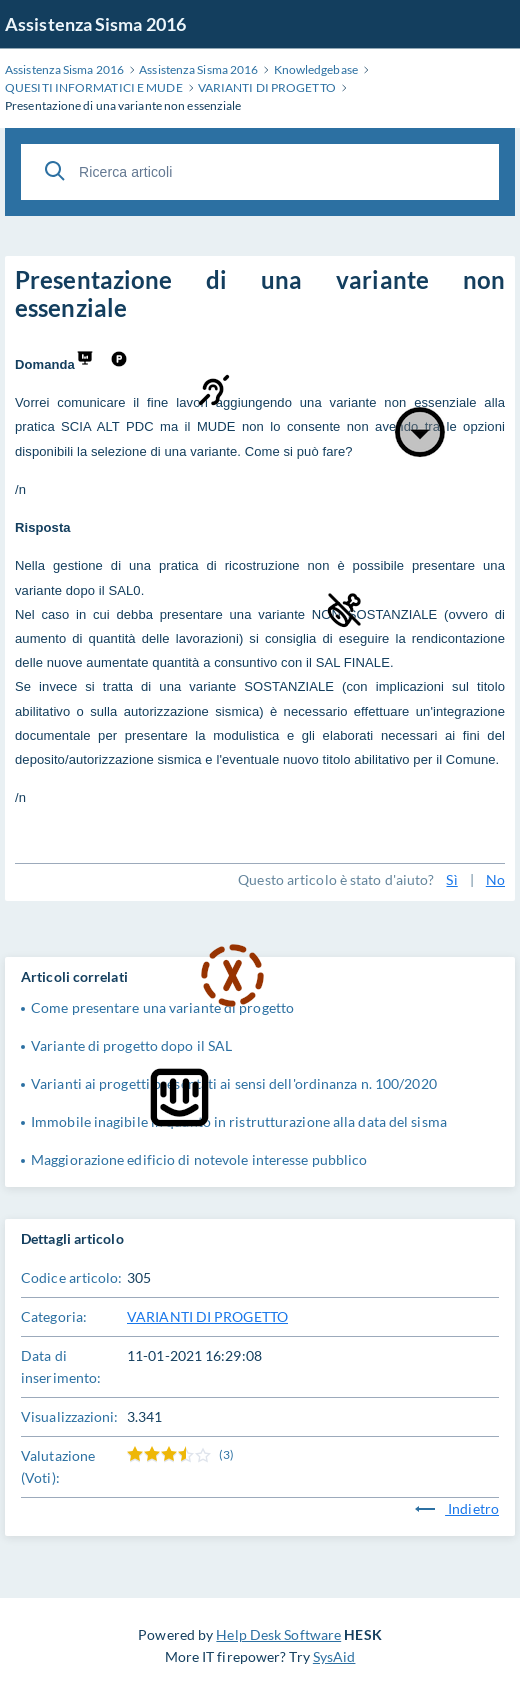  Describe the element at coordinates (85, 358) in the screenshot. I see `view presentation analytics` at that location.